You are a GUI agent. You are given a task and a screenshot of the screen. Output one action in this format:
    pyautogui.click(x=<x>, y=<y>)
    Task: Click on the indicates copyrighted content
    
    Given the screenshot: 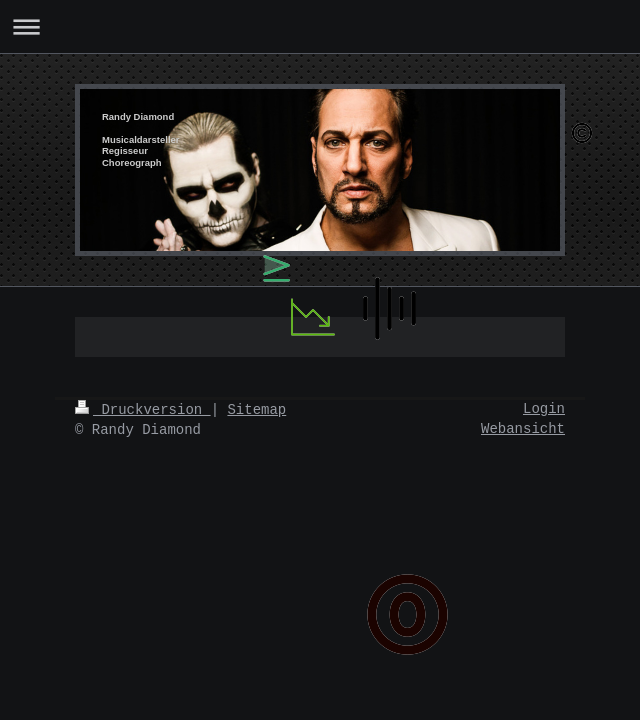 What is the action you would take?
    pyautogui.click(x=582, y=133)
    